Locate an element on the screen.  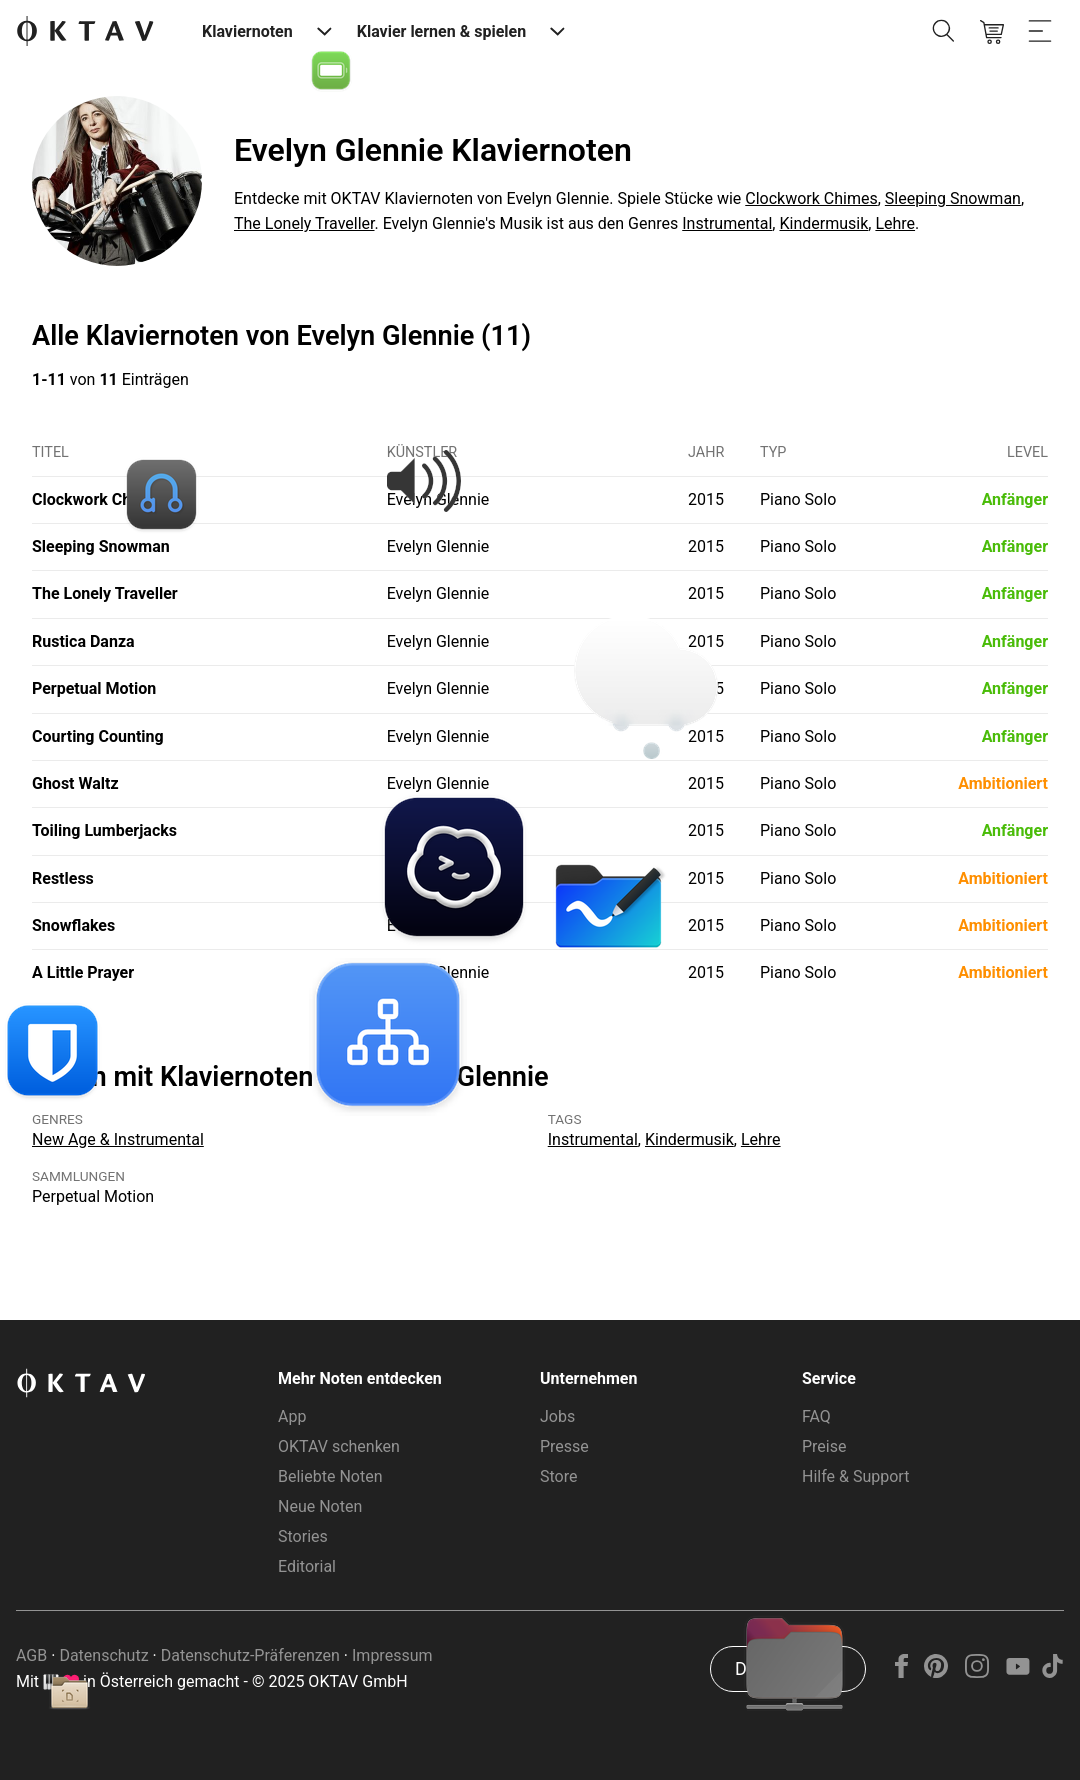
open bitwarden password manager is located at coordinates (52, 1050).